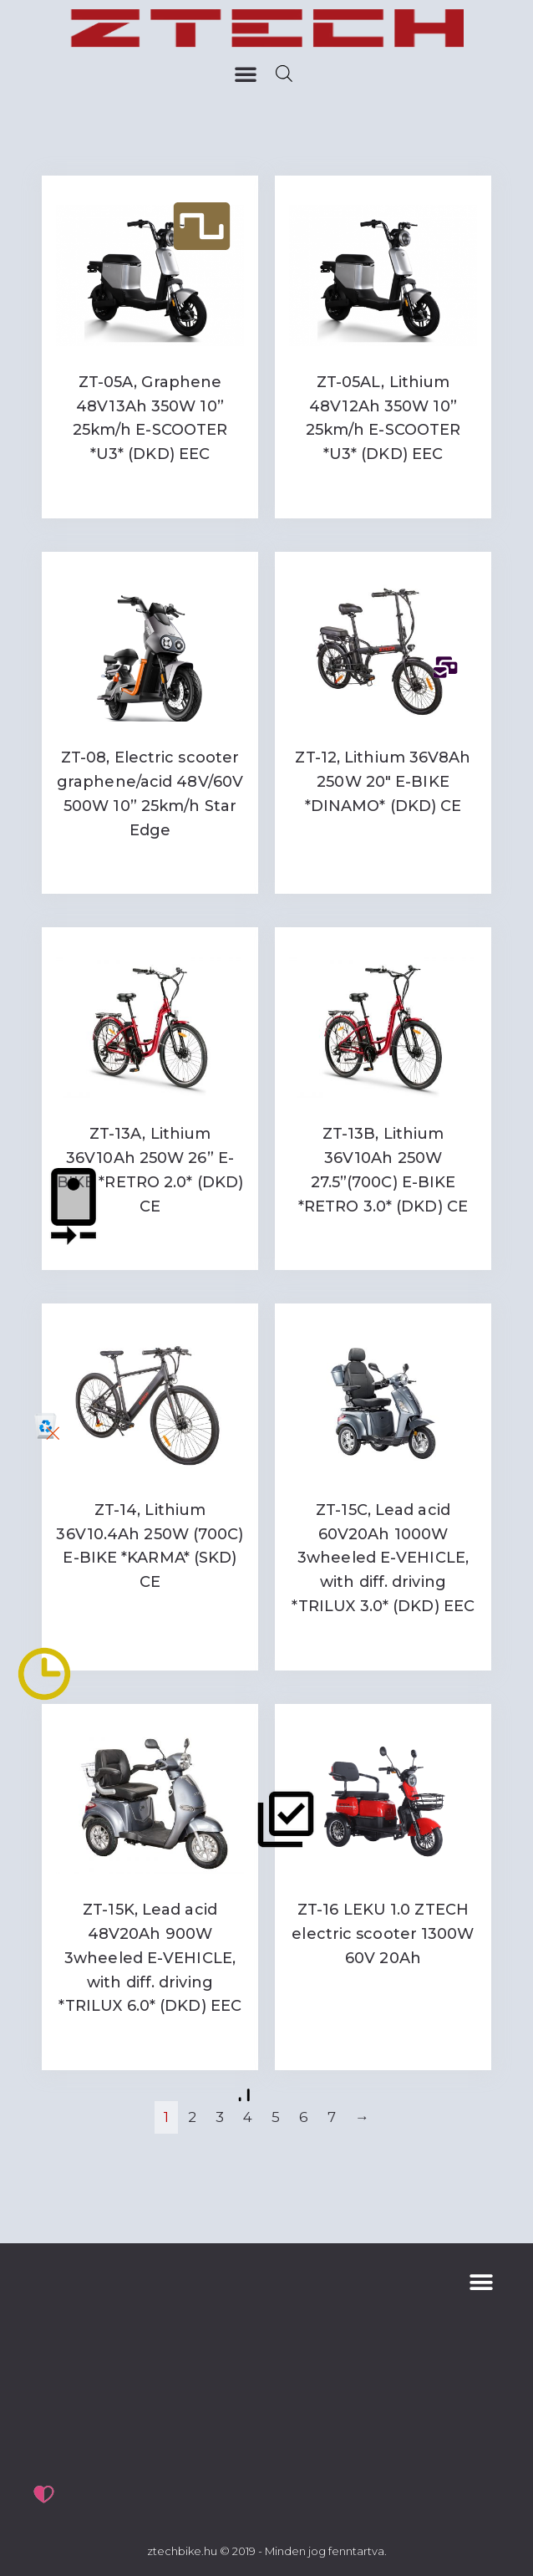 Image resolution: width=533 pixels, height=2576 pixels. What do you see at coordinates (74, 1206) in the screenshot?
I see `switch to rear camera` at bounding box center [74, 1206].